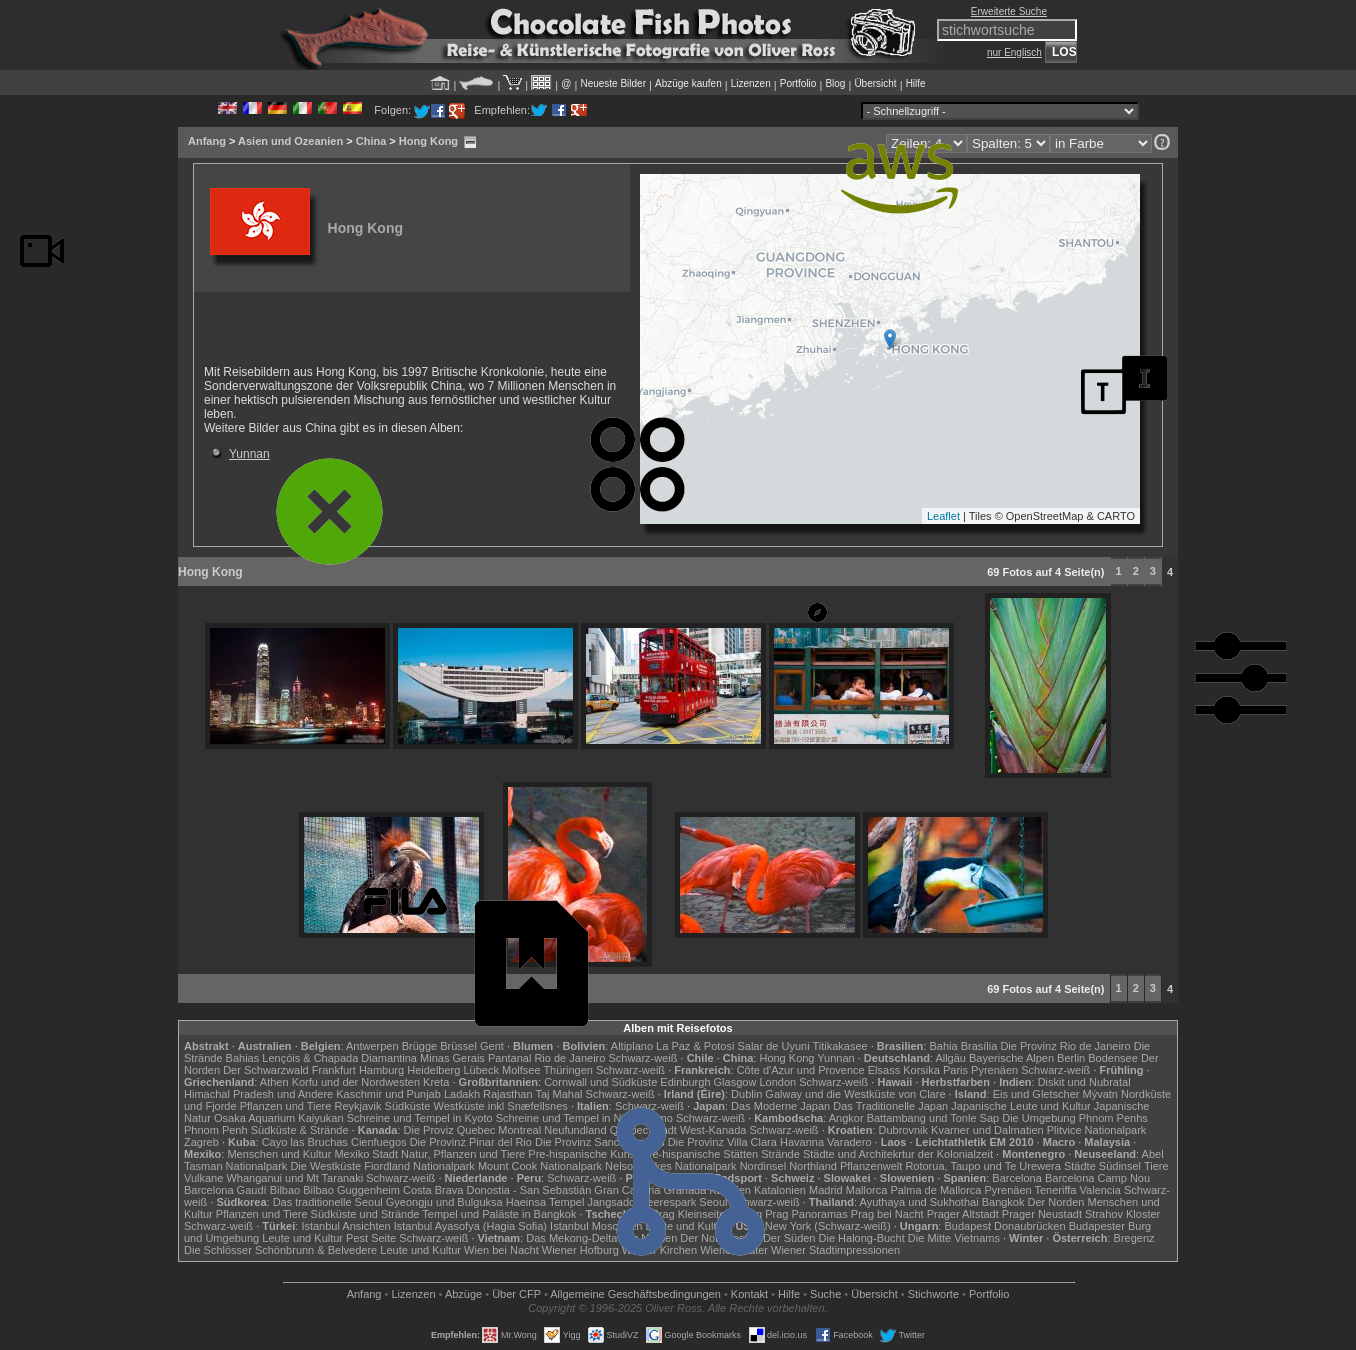  What do you see at coordinates (690, 1181) in the screenshot?
I see `merge branches in a git repository` at bounding box center [690, 1181].